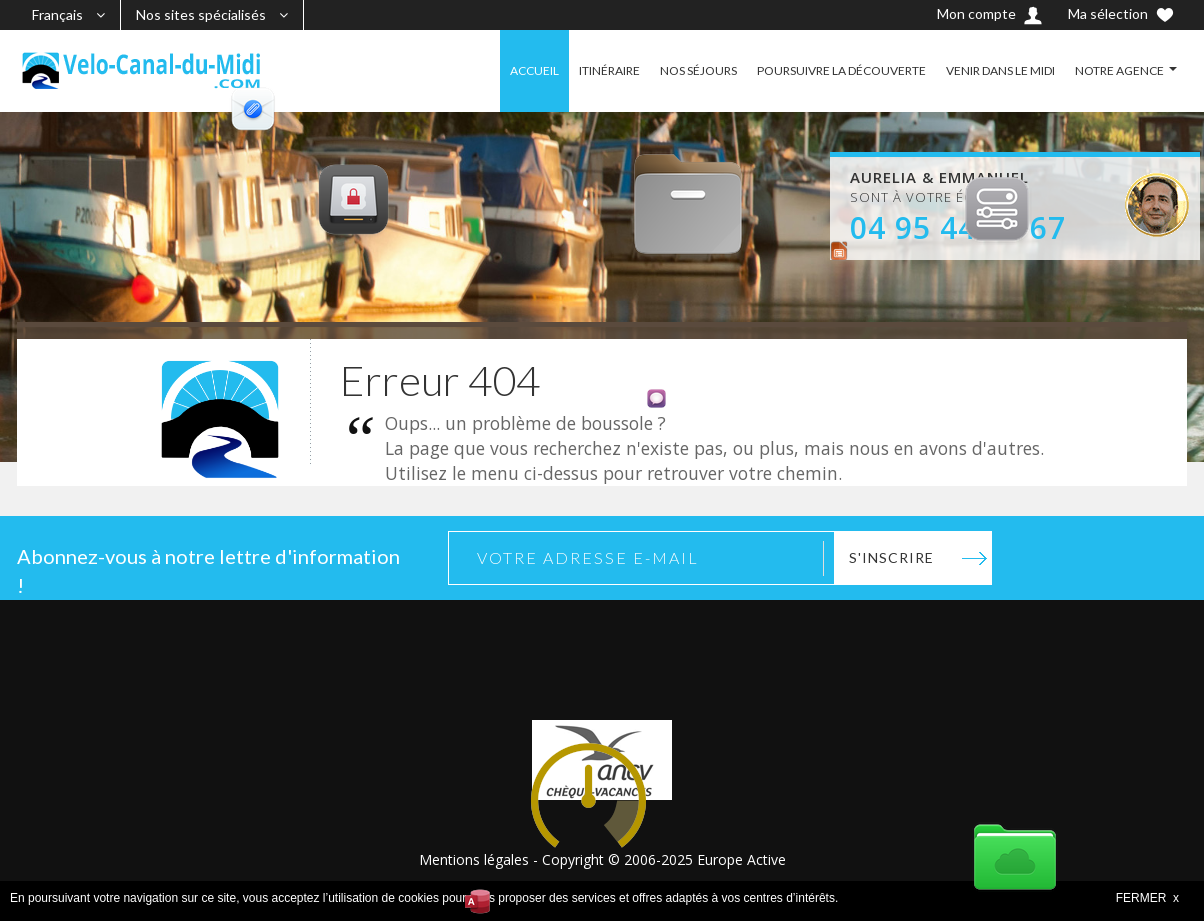 This screenshot has height=921, width=1204. Describe the element at coordinates (688, 204) in the screenshot. I see `open the file manager application` at that location.